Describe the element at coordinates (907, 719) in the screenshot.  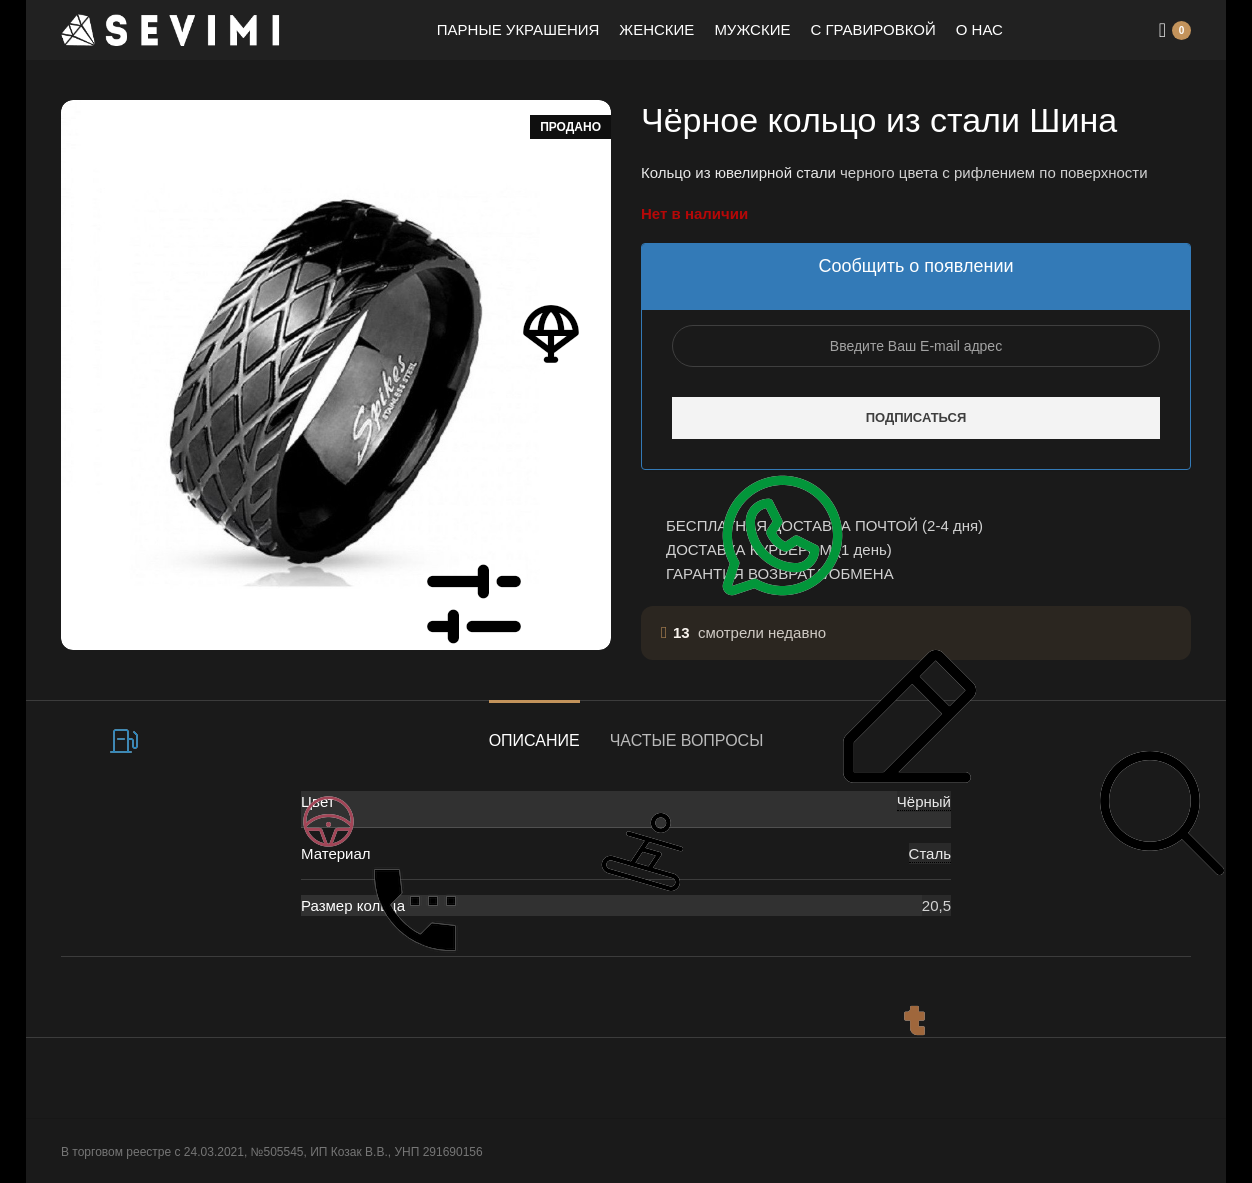
I see `edit text or content` at that location.